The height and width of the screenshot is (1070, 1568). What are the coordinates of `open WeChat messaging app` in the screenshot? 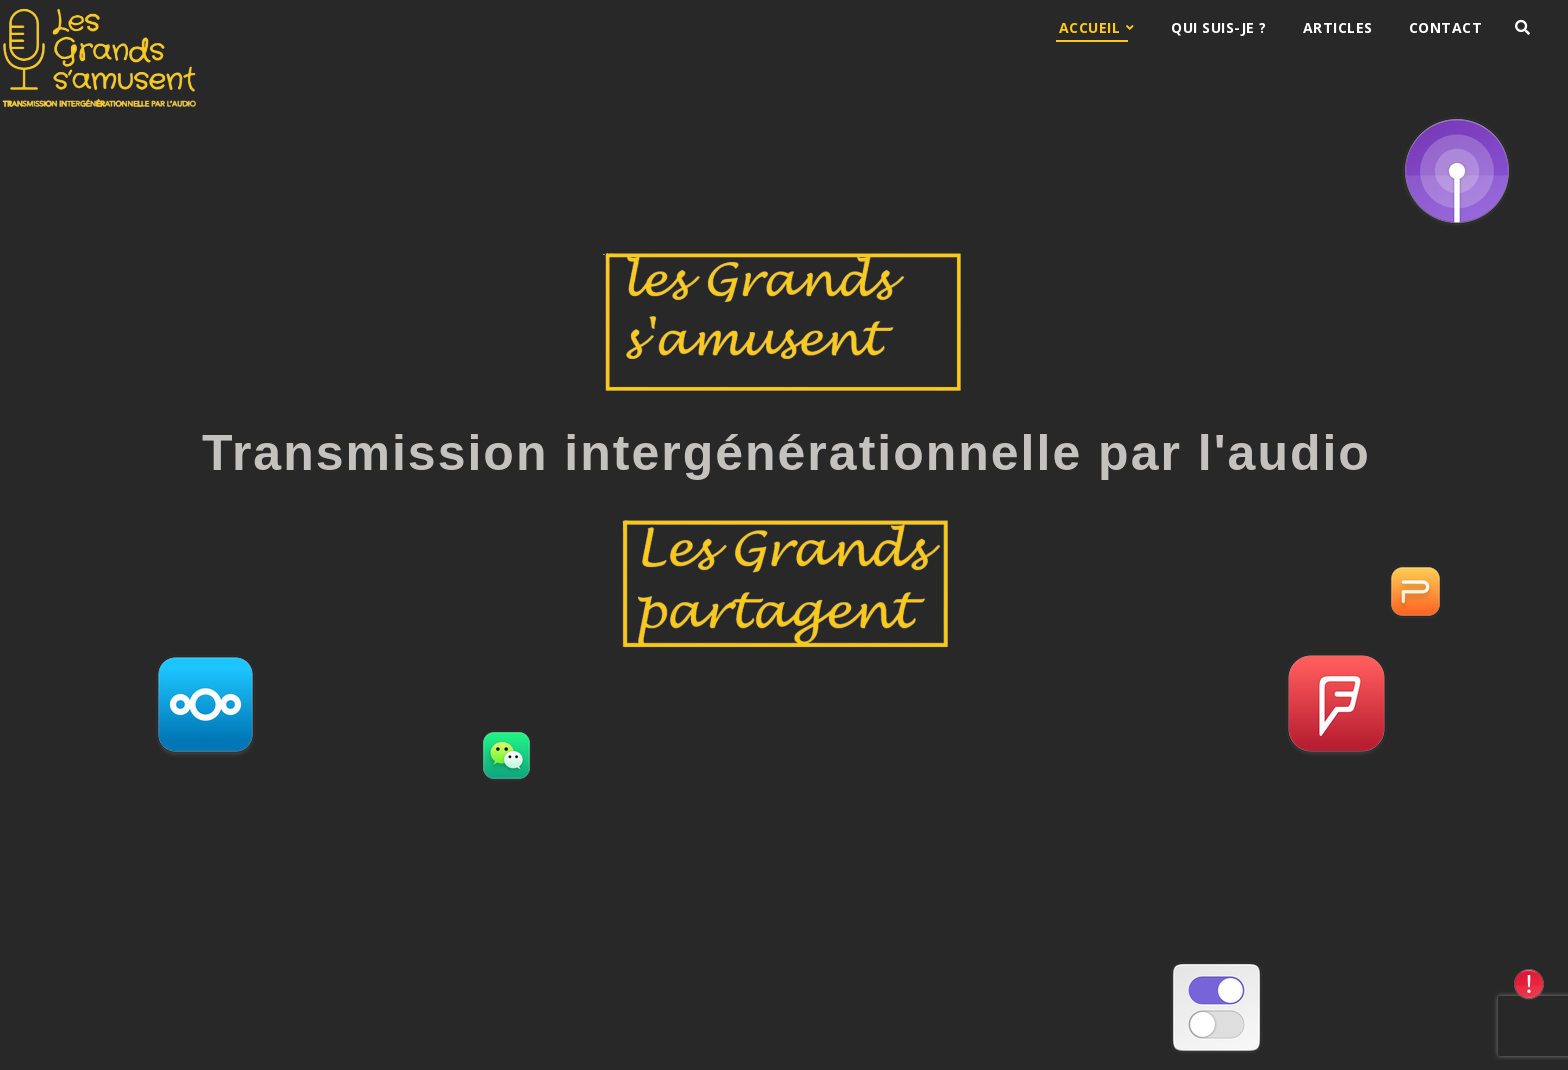 It's located at (506, 755).